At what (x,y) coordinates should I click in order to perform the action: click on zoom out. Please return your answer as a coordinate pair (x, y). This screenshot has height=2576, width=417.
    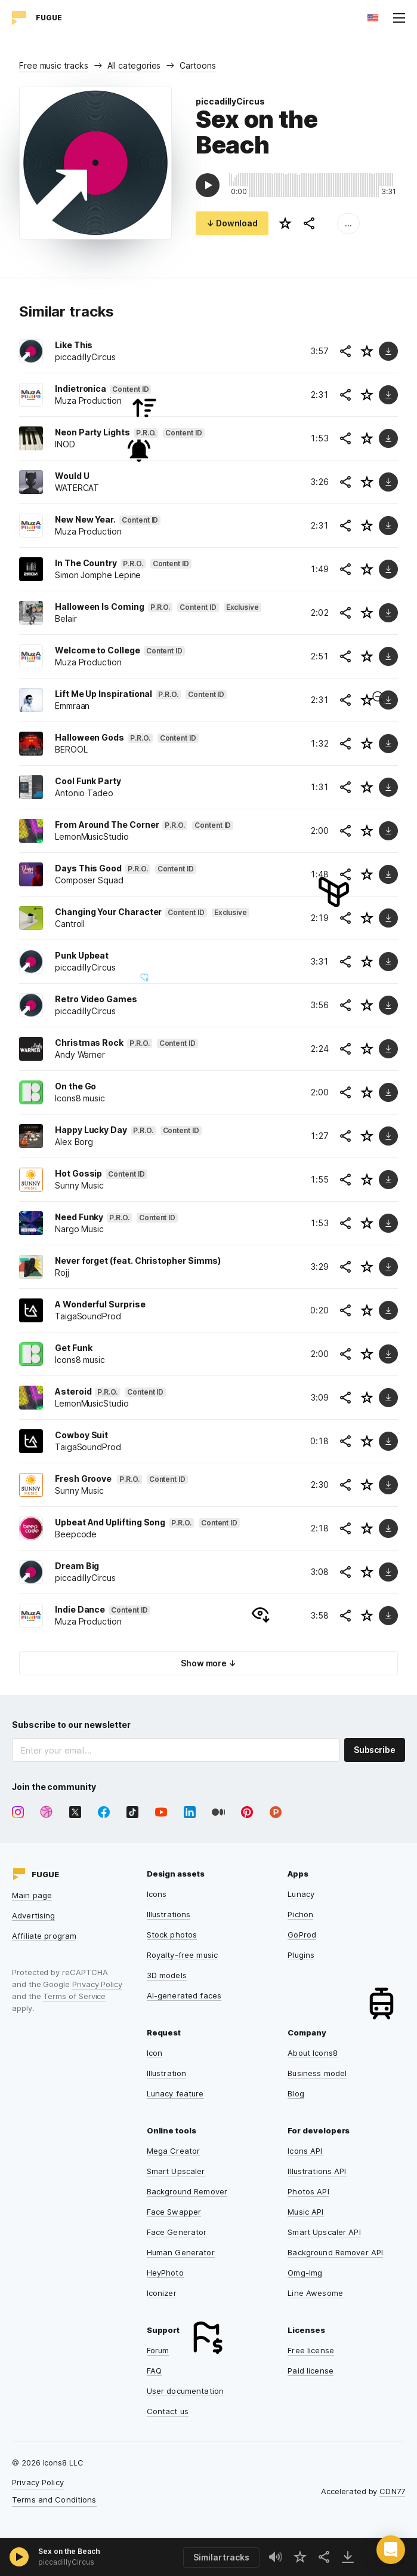
    Looking at the image, I should click on (378, 697).